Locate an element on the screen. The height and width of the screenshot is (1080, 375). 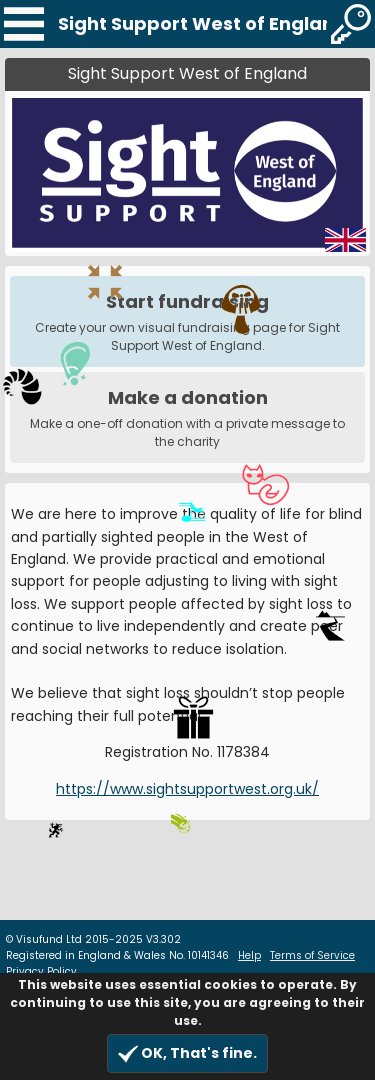
exit fullscreen mode is located at coordinates (105, 282).